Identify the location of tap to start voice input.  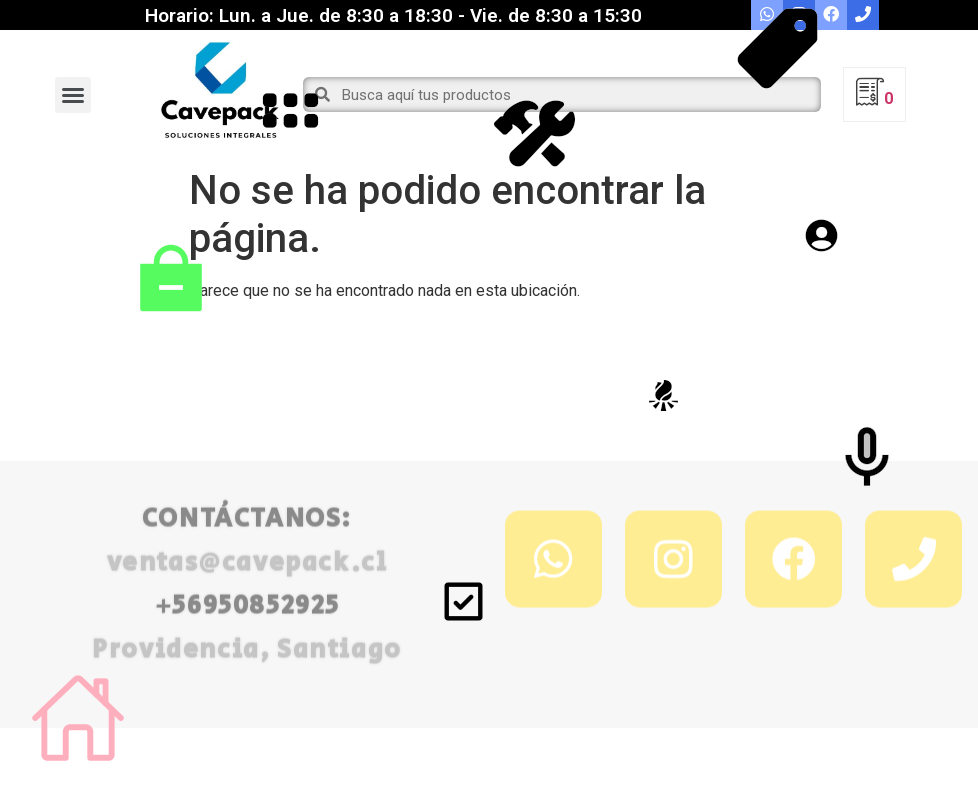
(867, 458).